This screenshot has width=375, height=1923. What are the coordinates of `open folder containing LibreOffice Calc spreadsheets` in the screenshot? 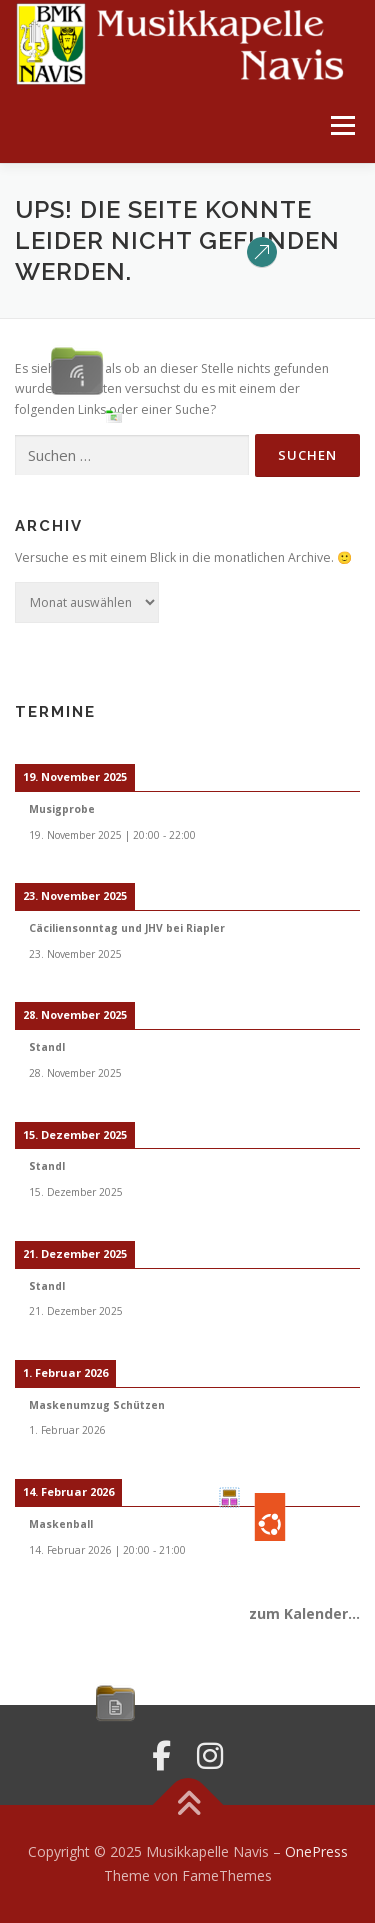 It's located at (114, 417).